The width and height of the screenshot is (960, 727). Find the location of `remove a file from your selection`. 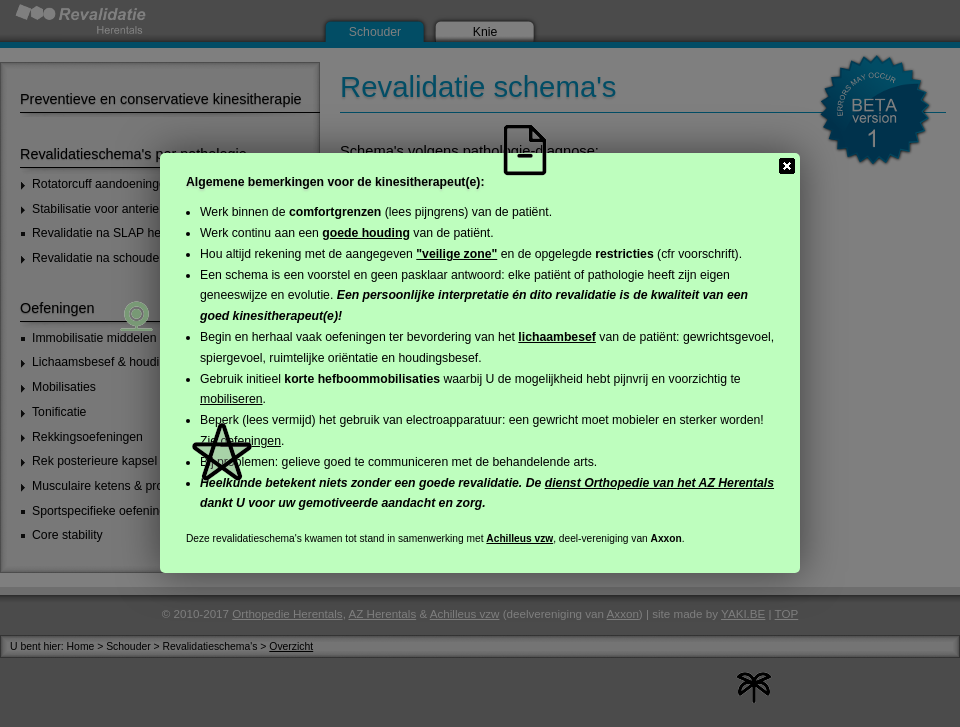

remove a file from your selection is located at coordinates (525, 150).